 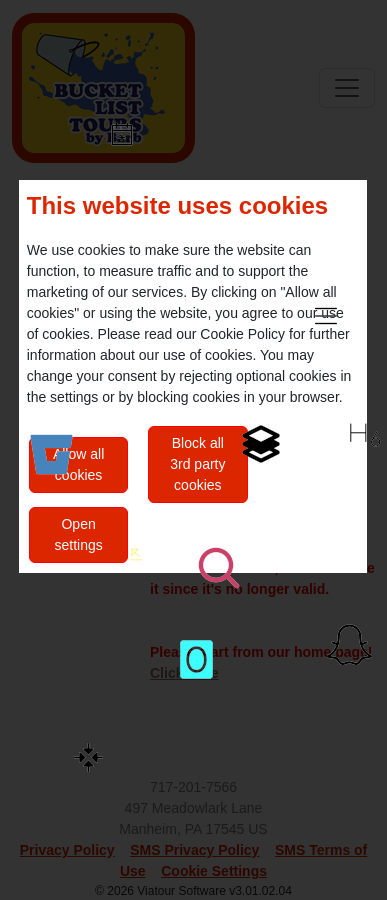 What do you see at coordinates (122, 135) in the screenshot?
I see `add a new event to your calendar` at bounding box center [122, 135].